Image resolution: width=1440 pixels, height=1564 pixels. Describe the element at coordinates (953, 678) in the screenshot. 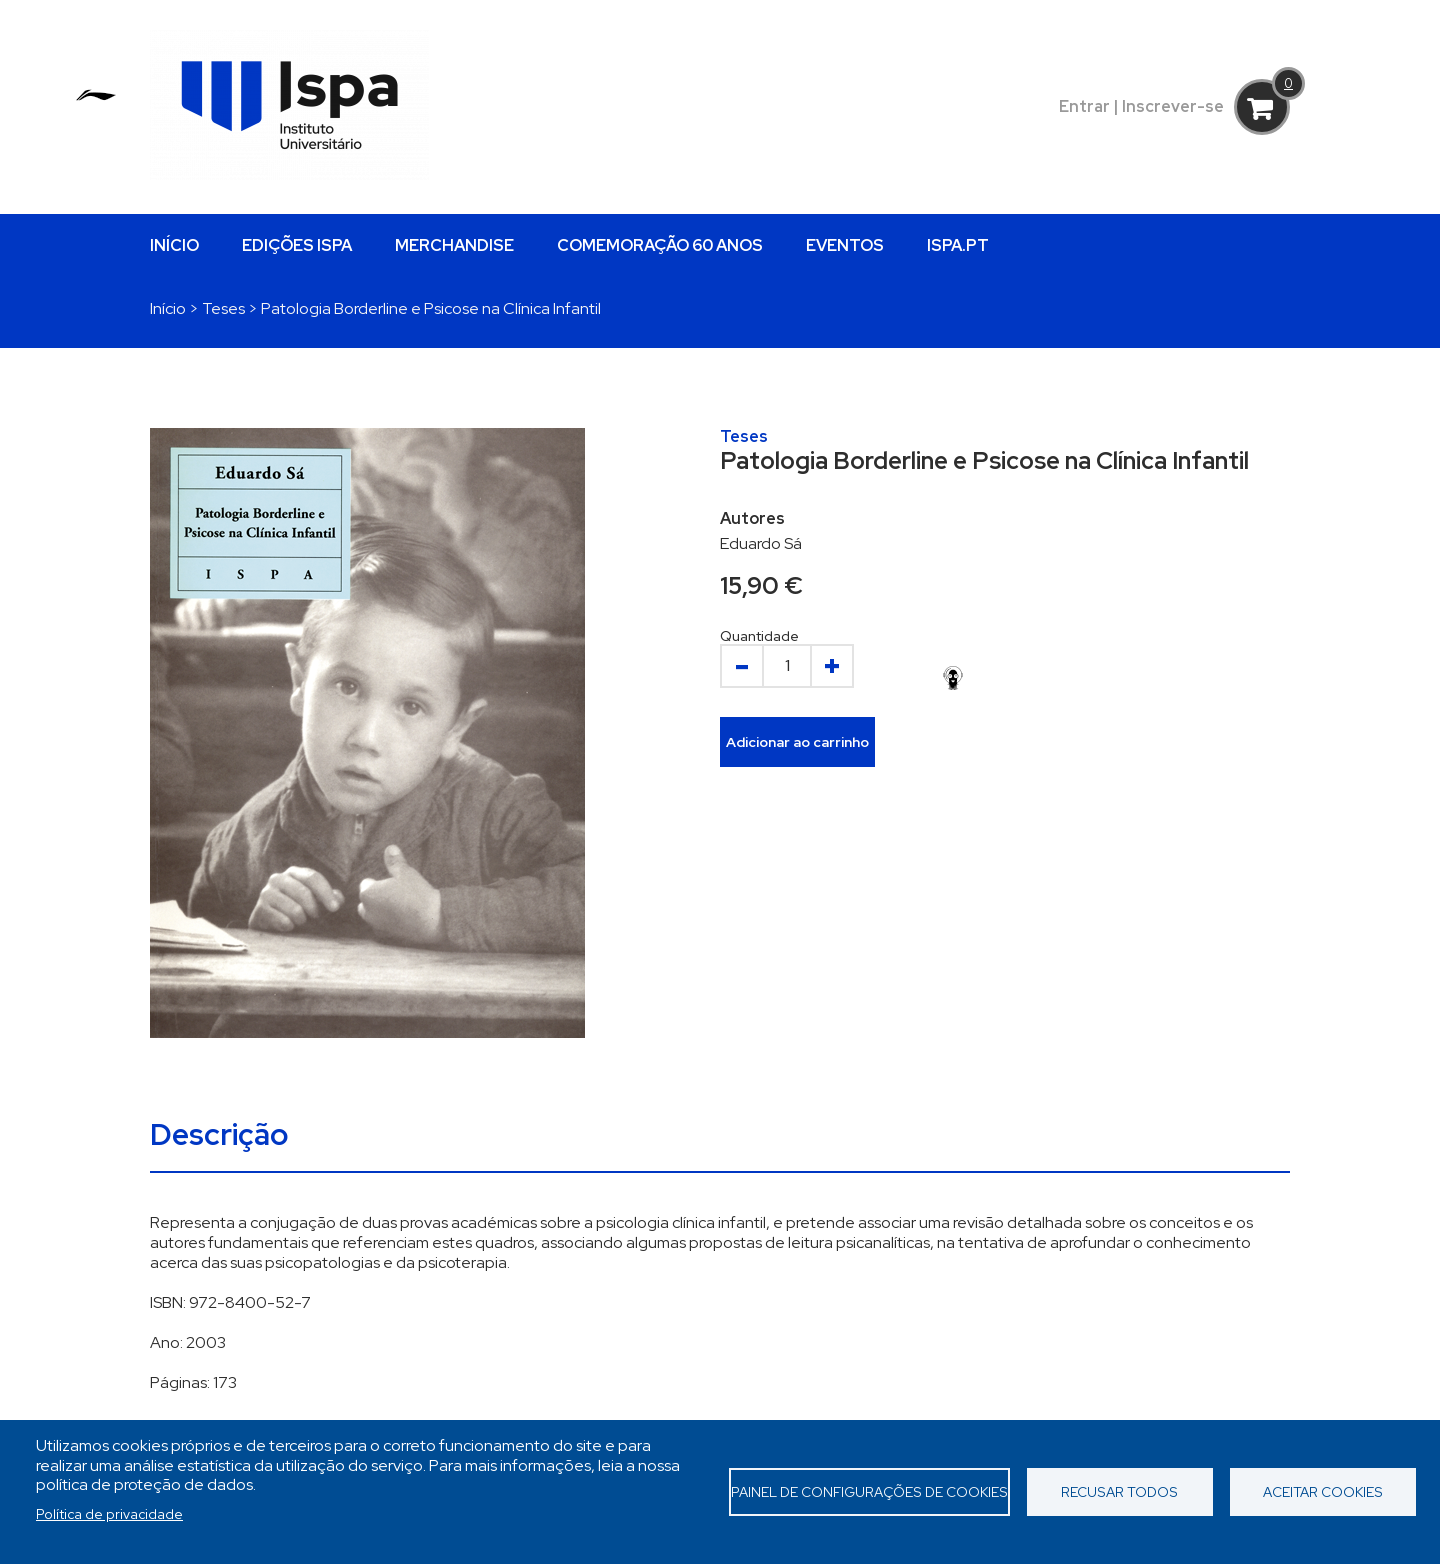

I see `argo cd logo - a gitops continuous delivery tool` at that location.